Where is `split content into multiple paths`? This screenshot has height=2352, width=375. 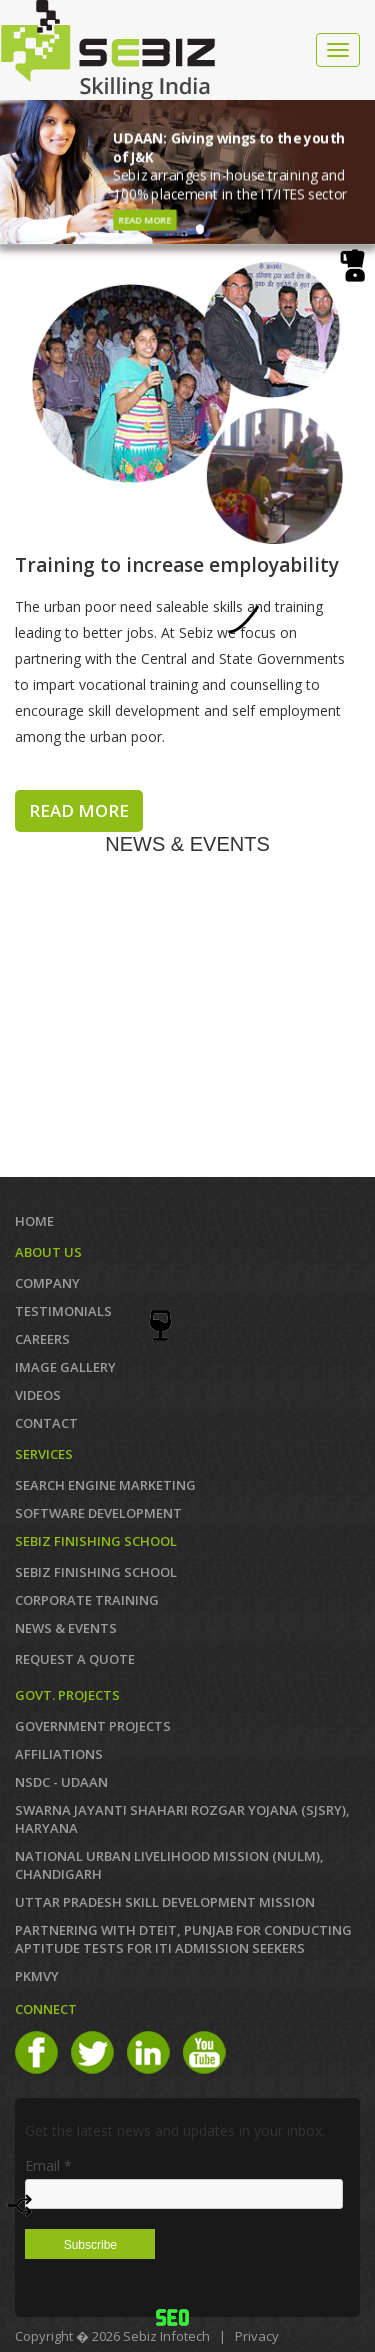 split content into multiple paths is located at coordinates (19, 2205).